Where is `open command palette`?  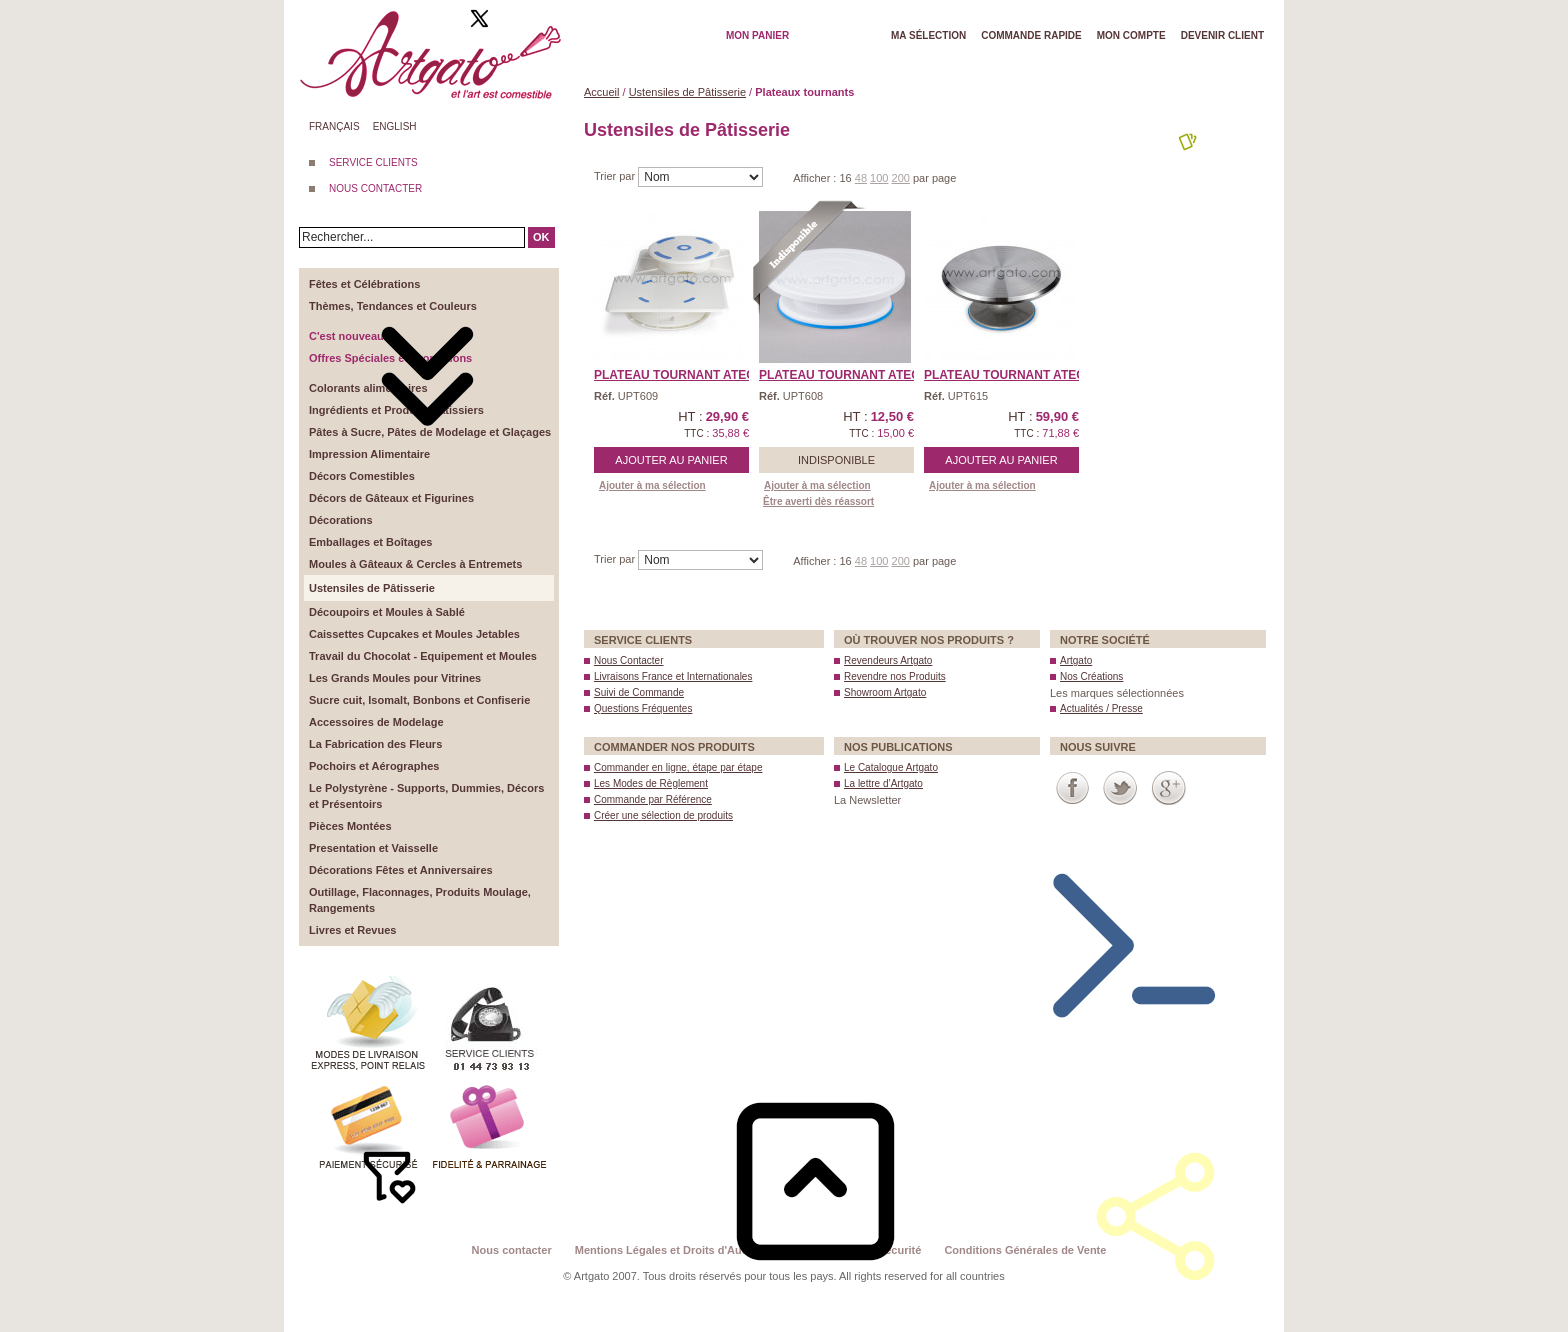
open command palette is located at coordinates (1132, 945).